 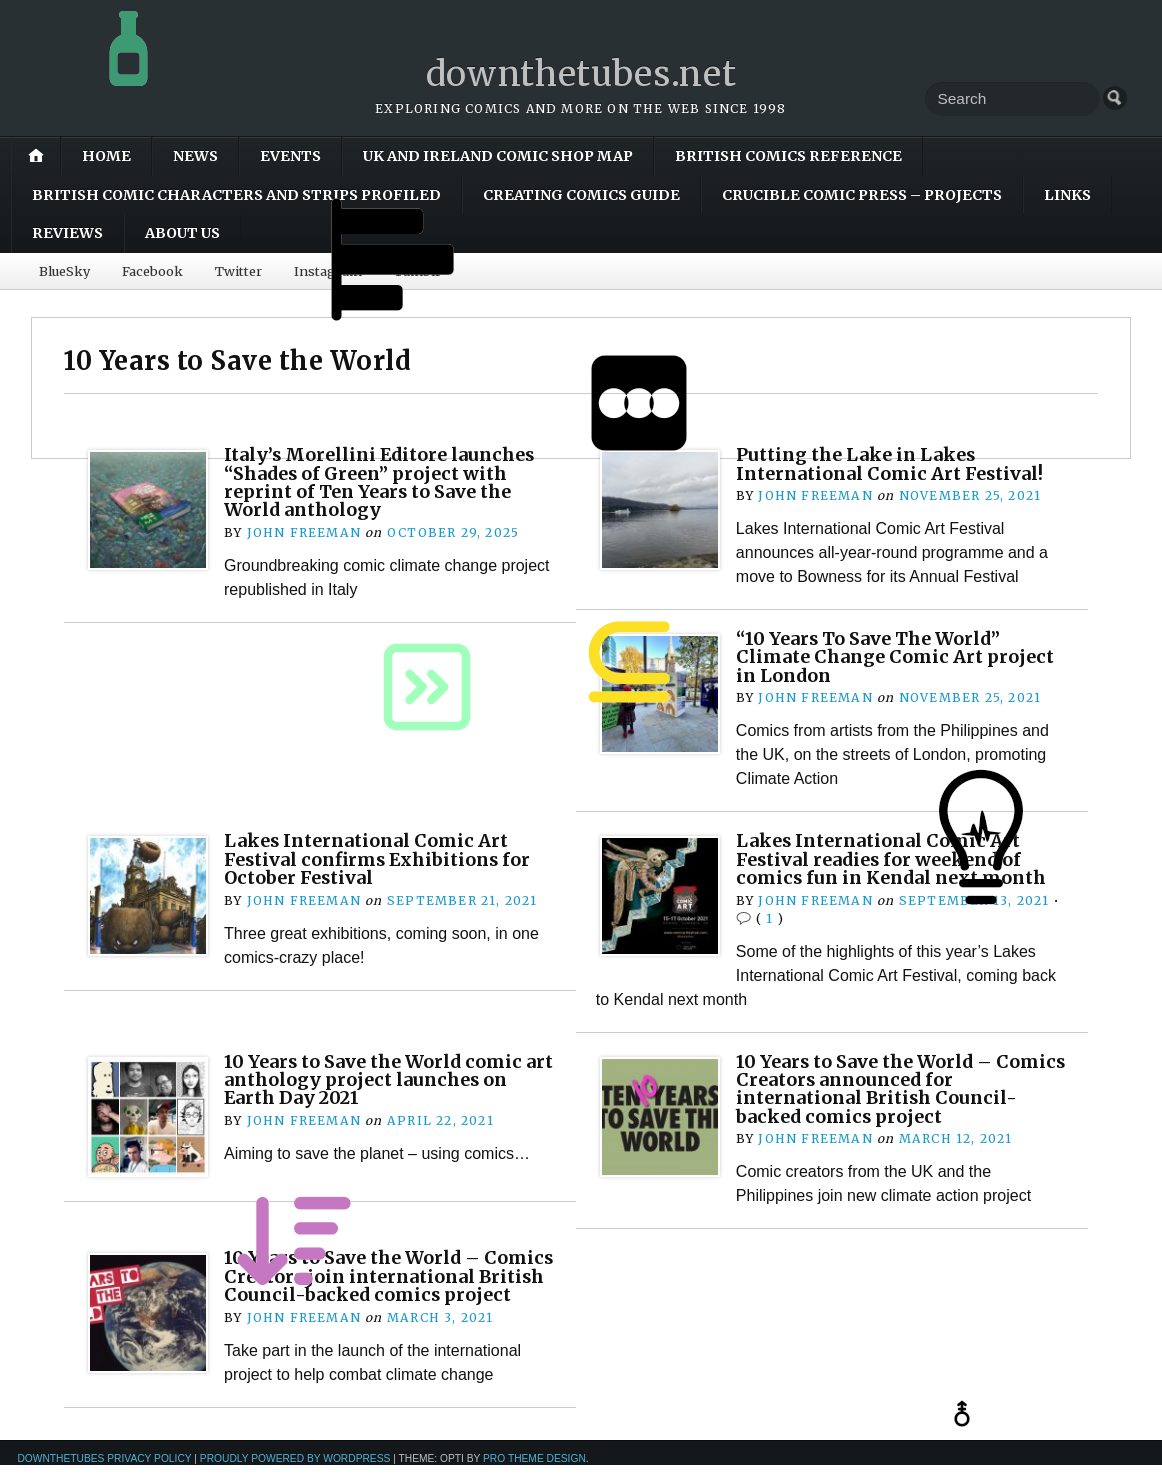 What do you see at coordinates (639, 403) in the screenshot?
I see `open the Letterboxd app` at bounding box center [639, 403].